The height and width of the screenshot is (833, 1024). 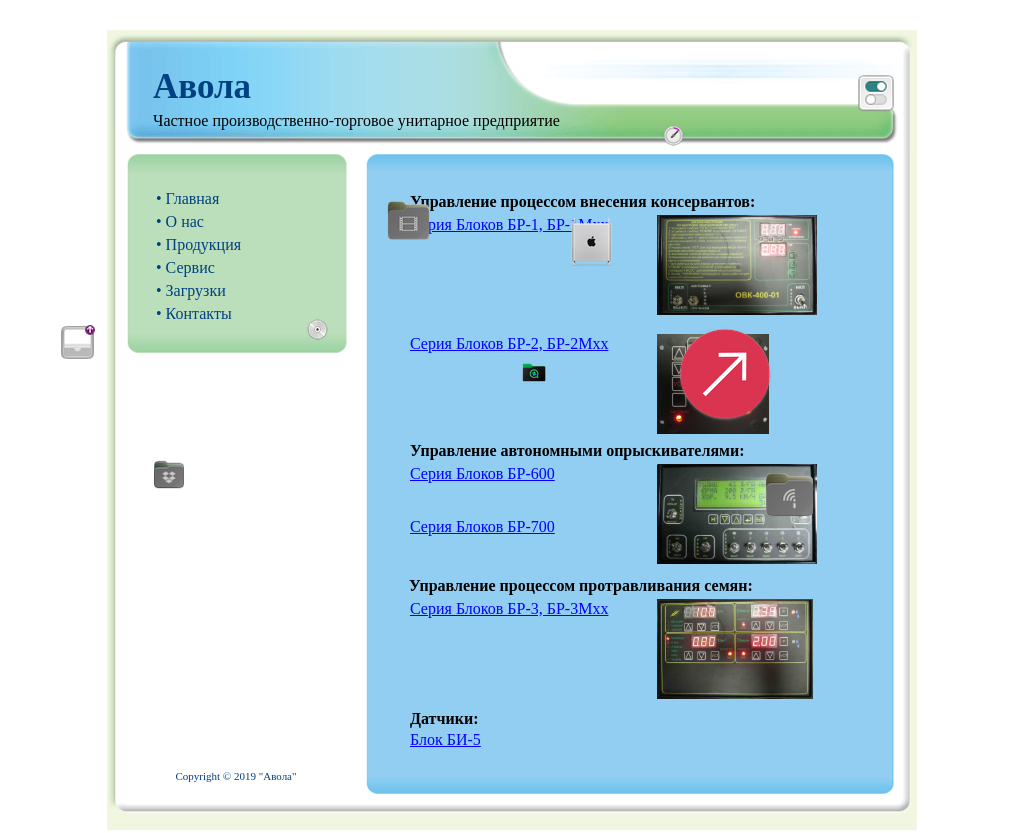 I want to click on launch sysprof system profiler, so click(x=673, y=135).